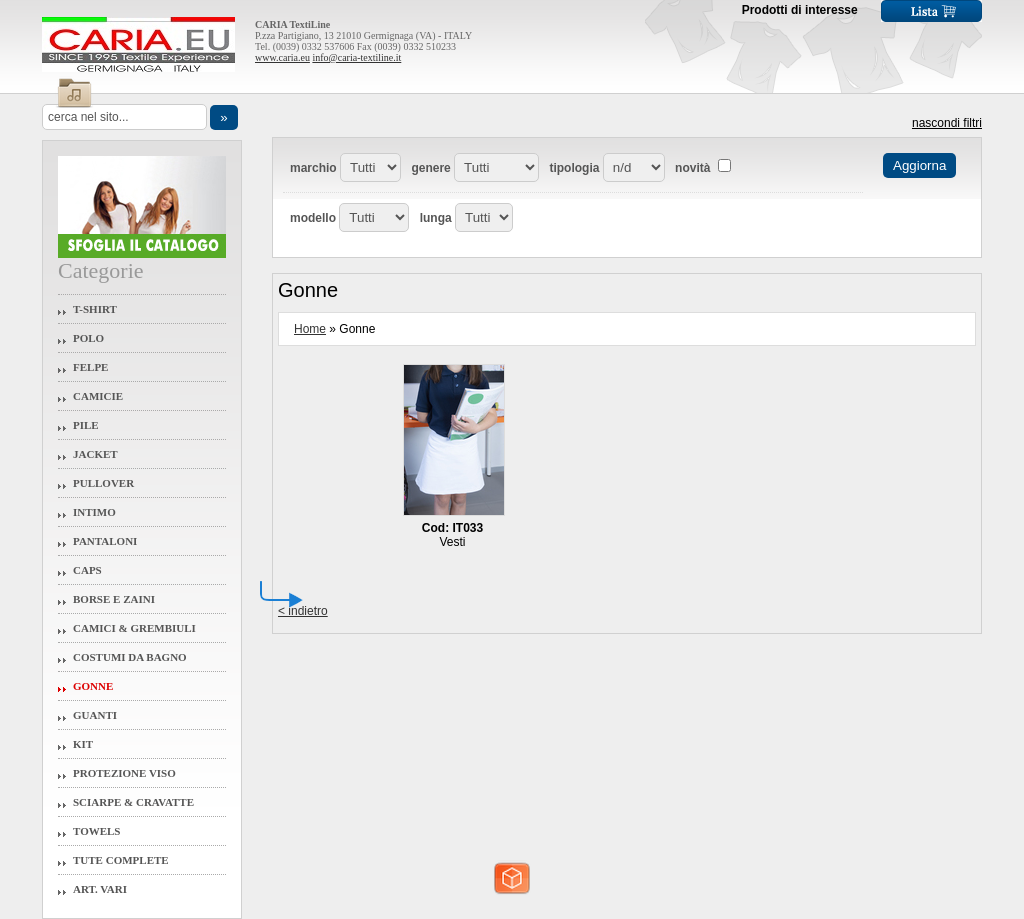 Image resolution: width=1024 pixels, height=919 pixels. I want to click on an ascii stl 3d model file, so click(512, 877).